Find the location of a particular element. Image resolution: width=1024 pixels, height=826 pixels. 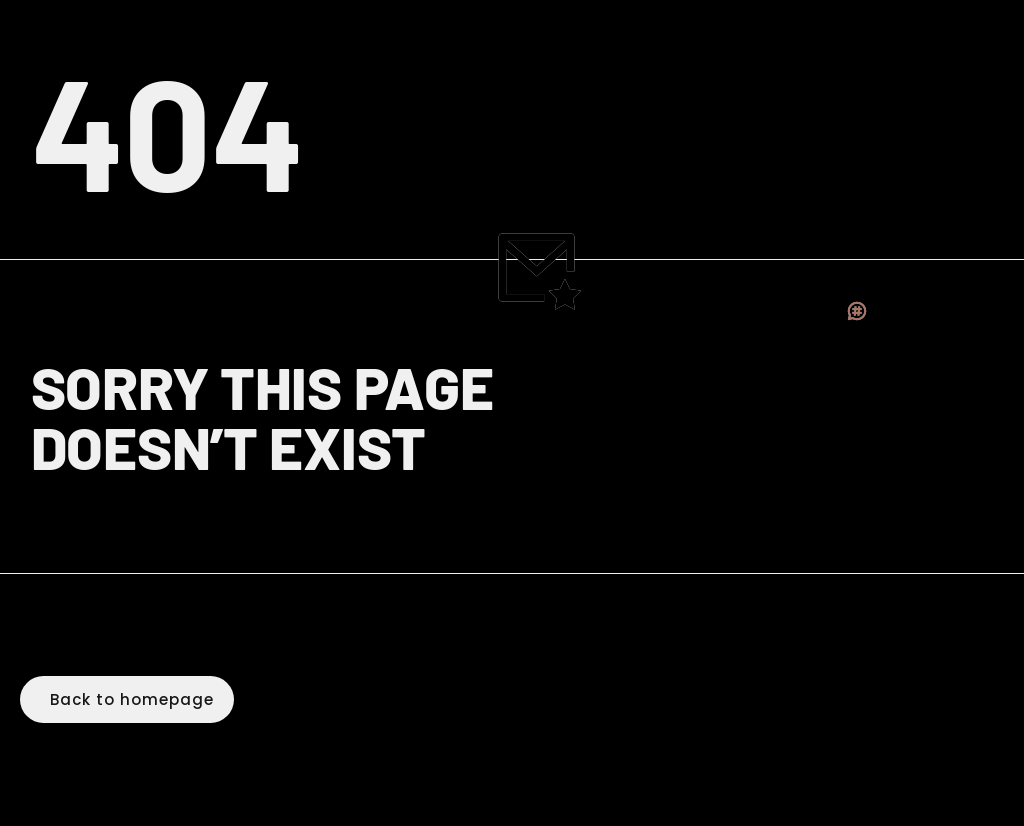

view starred or important emails is located at coordinates (536, 267).